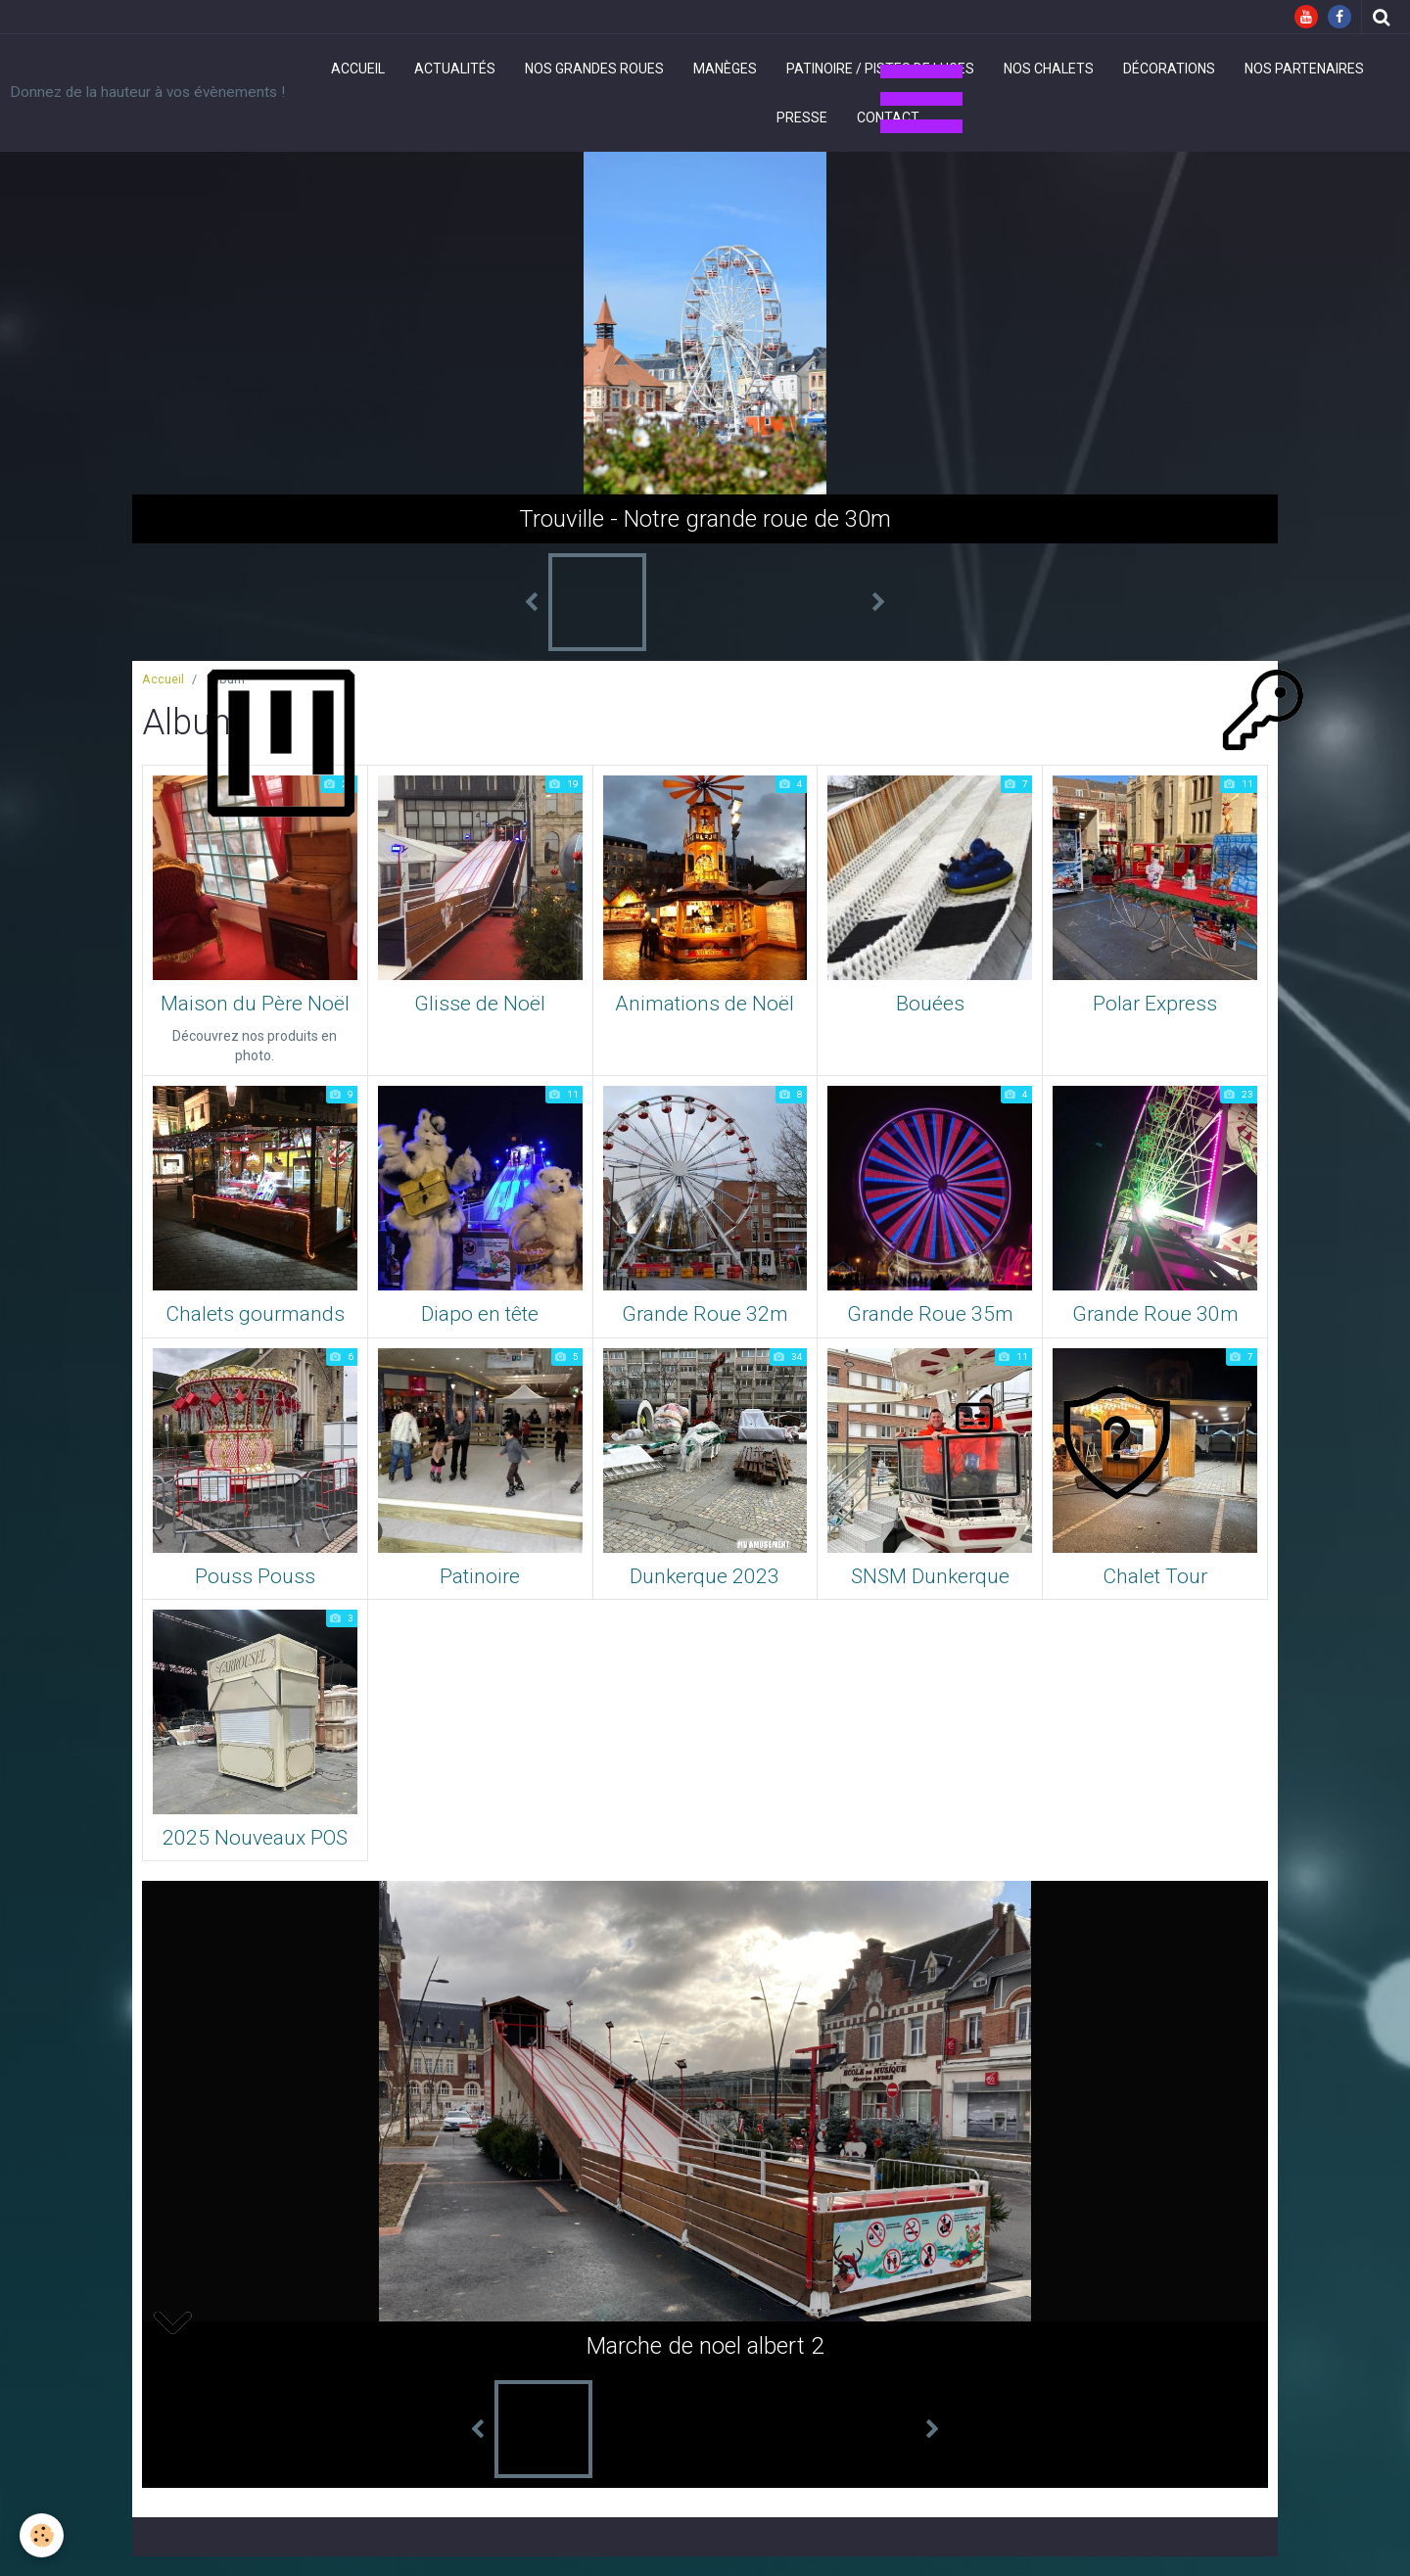 Image resolution: width=1410 pixels, height=2576 pixels. Describe the element at coordinates (281, 743) in the screenshot. I see `open project panel` at that location.